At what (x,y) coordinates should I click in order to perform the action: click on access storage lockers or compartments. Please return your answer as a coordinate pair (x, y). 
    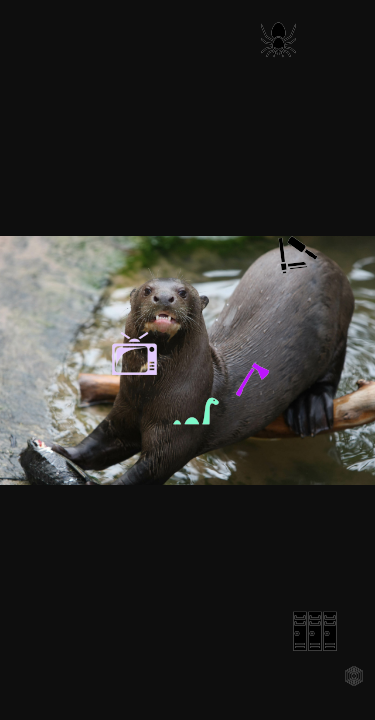
    Looking at the image, I should click on (315, 629).